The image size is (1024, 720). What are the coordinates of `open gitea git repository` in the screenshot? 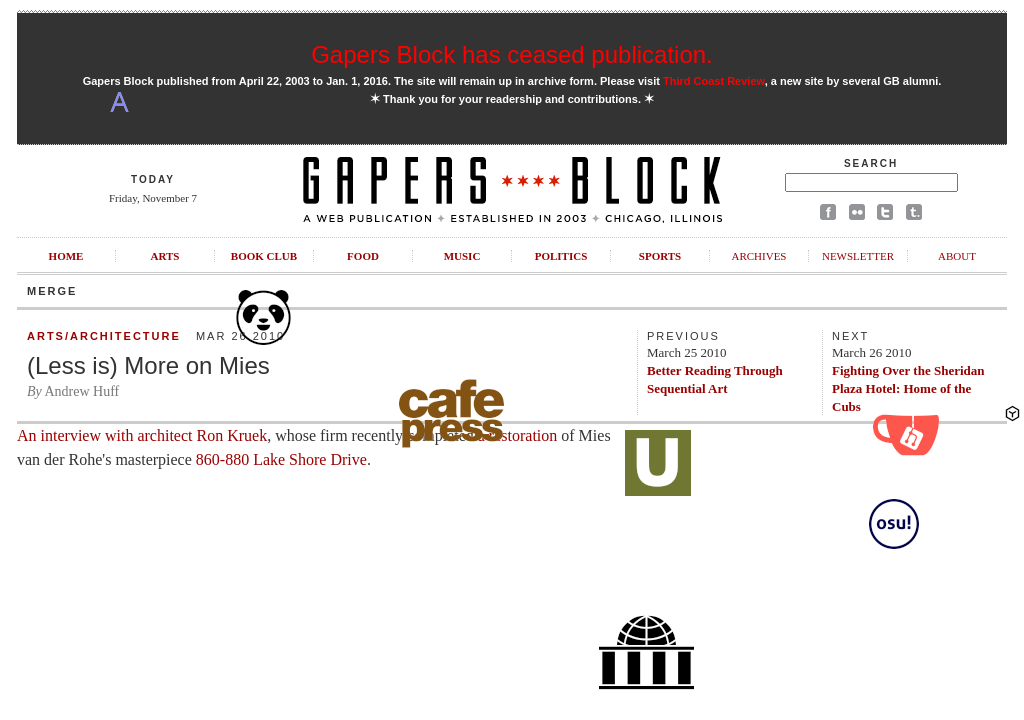 It's located at (906, 435).